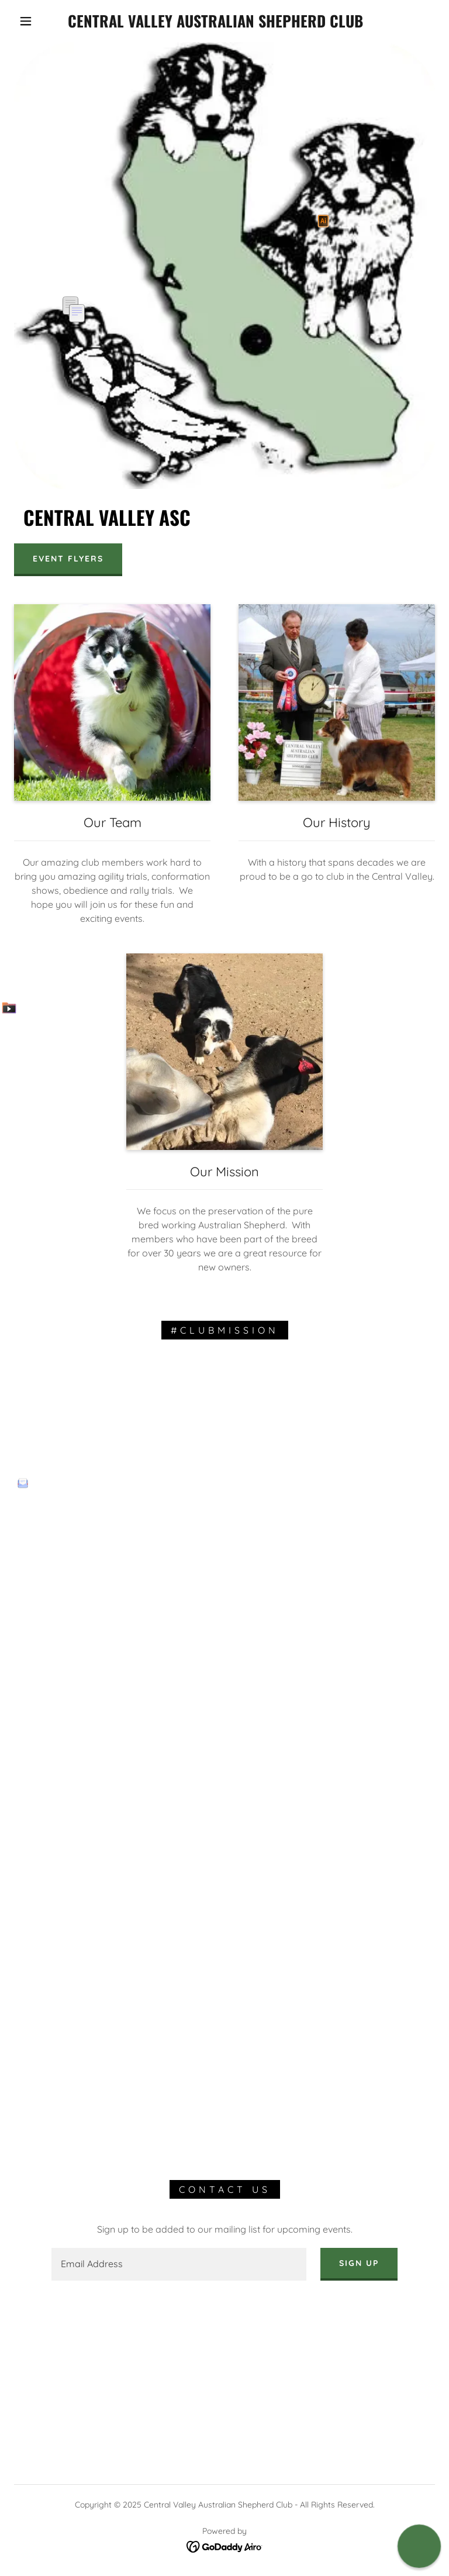 The height and width of the screenshot is (2576, 449). Describe the element at coordinates (23, 1483) in the screenshot. I see `indicates a message has been read` at that location.